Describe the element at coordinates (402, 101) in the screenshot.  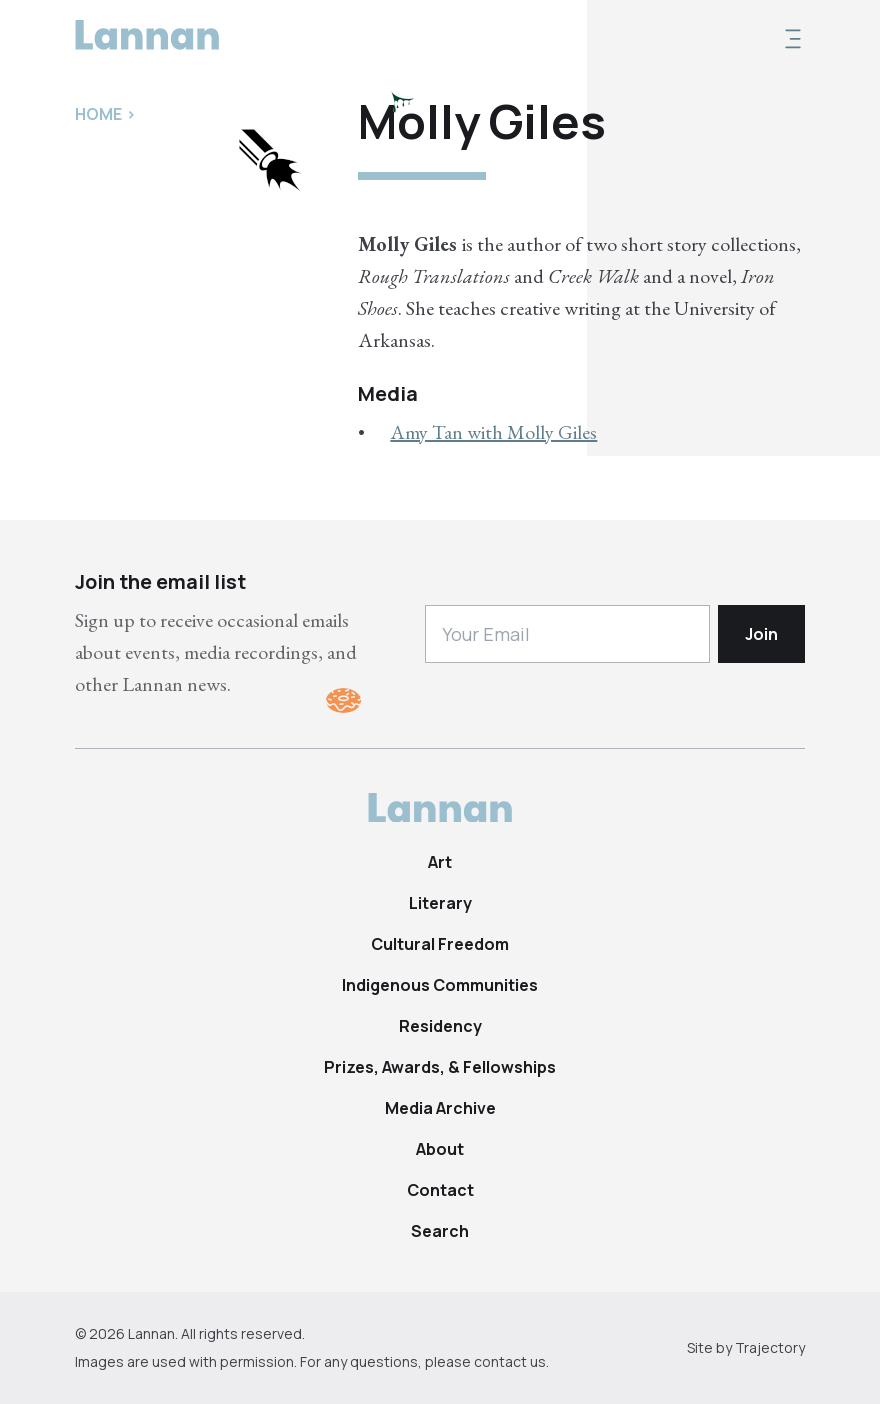
I see `indicates bleeding or wound status effect in a game` at that location.